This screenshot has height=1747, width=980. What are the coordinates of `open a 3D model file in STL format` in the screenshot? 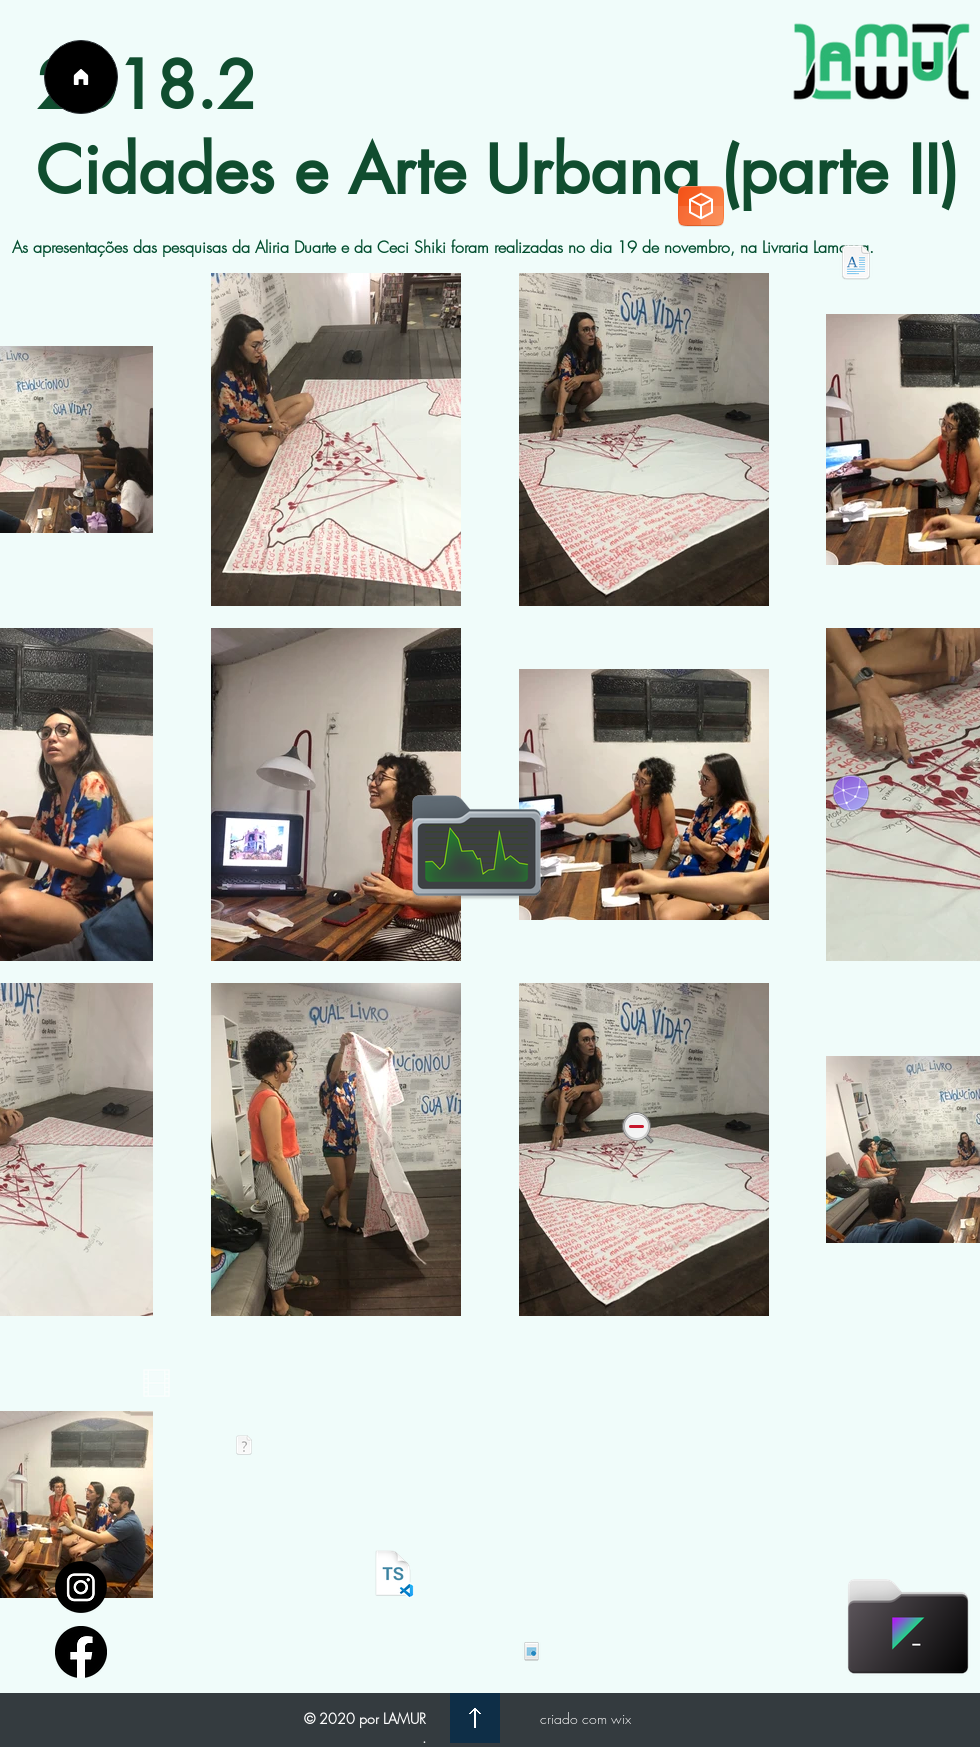 It's located at (701, 205).